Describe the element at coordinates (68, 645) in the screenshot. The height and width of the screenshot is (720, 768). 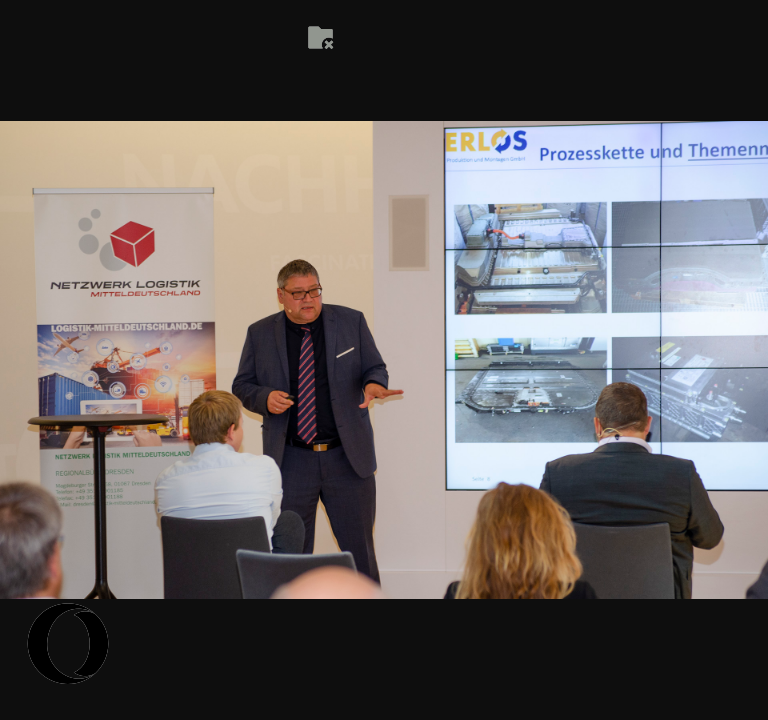
I see `open Opera browser` at that location.